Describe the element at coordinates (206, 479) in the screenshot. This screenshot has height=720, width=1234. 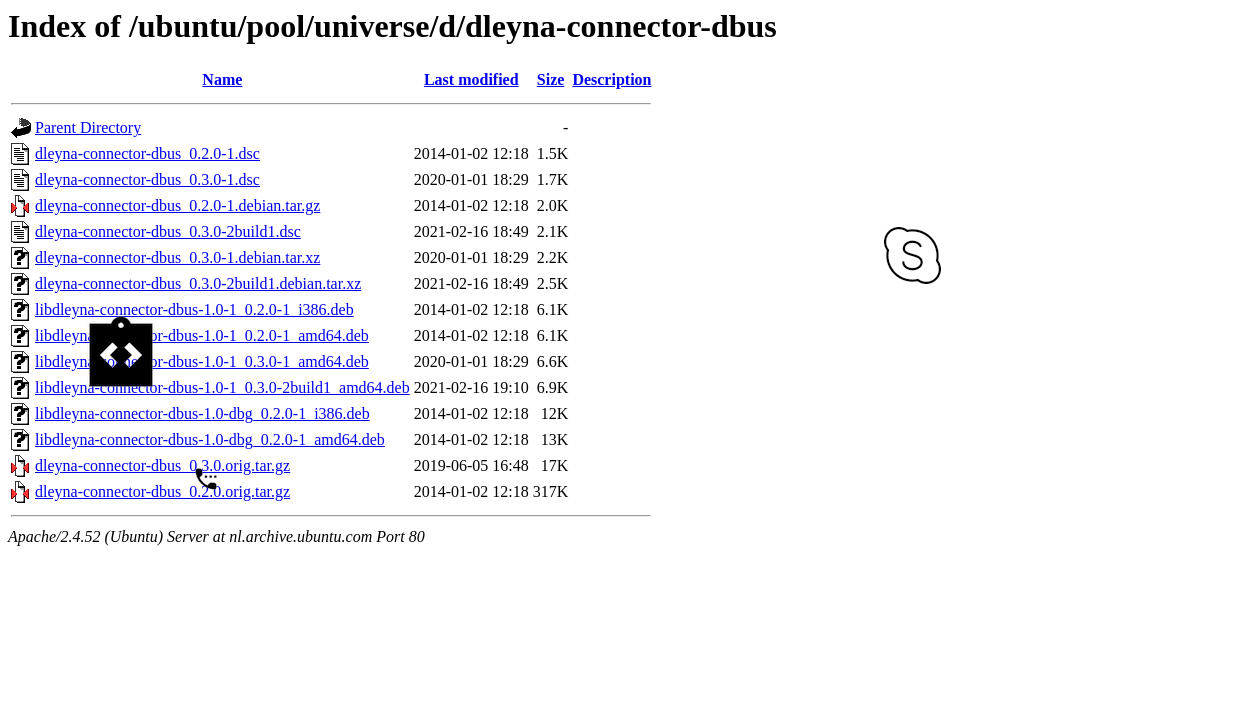
I see `access phone or call settings` at that location.